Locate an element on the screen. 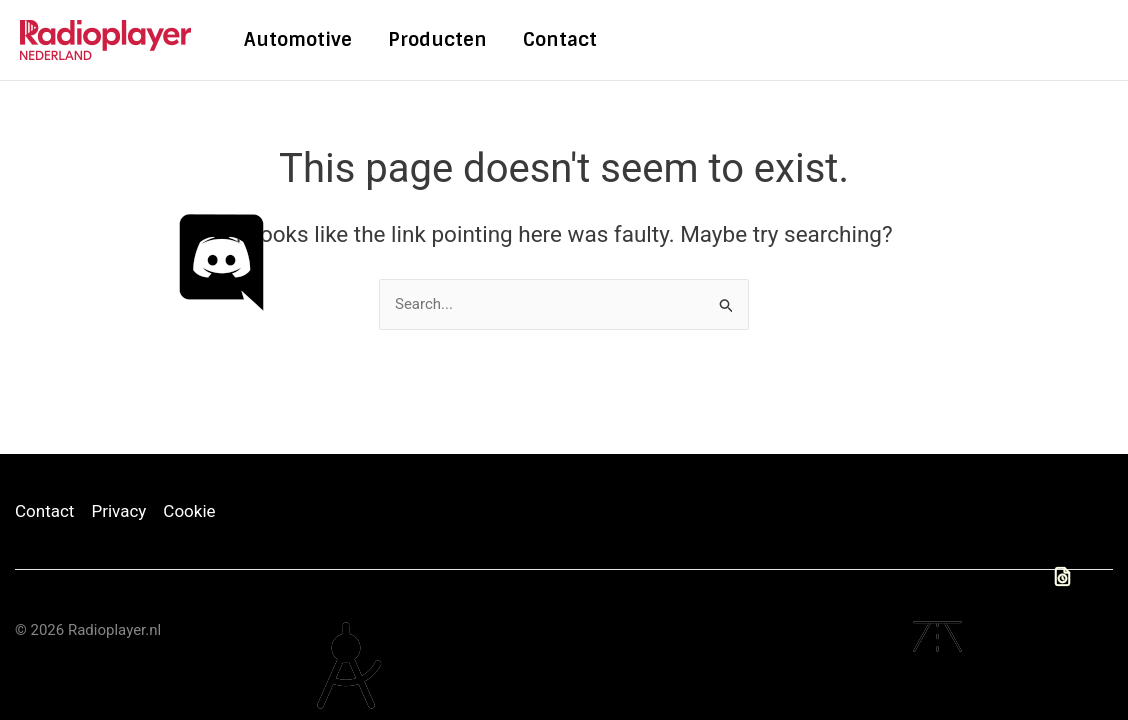 This screenshot has height=720, width=1128. access drawing or measurement tools is located at coordinates (346, 667).